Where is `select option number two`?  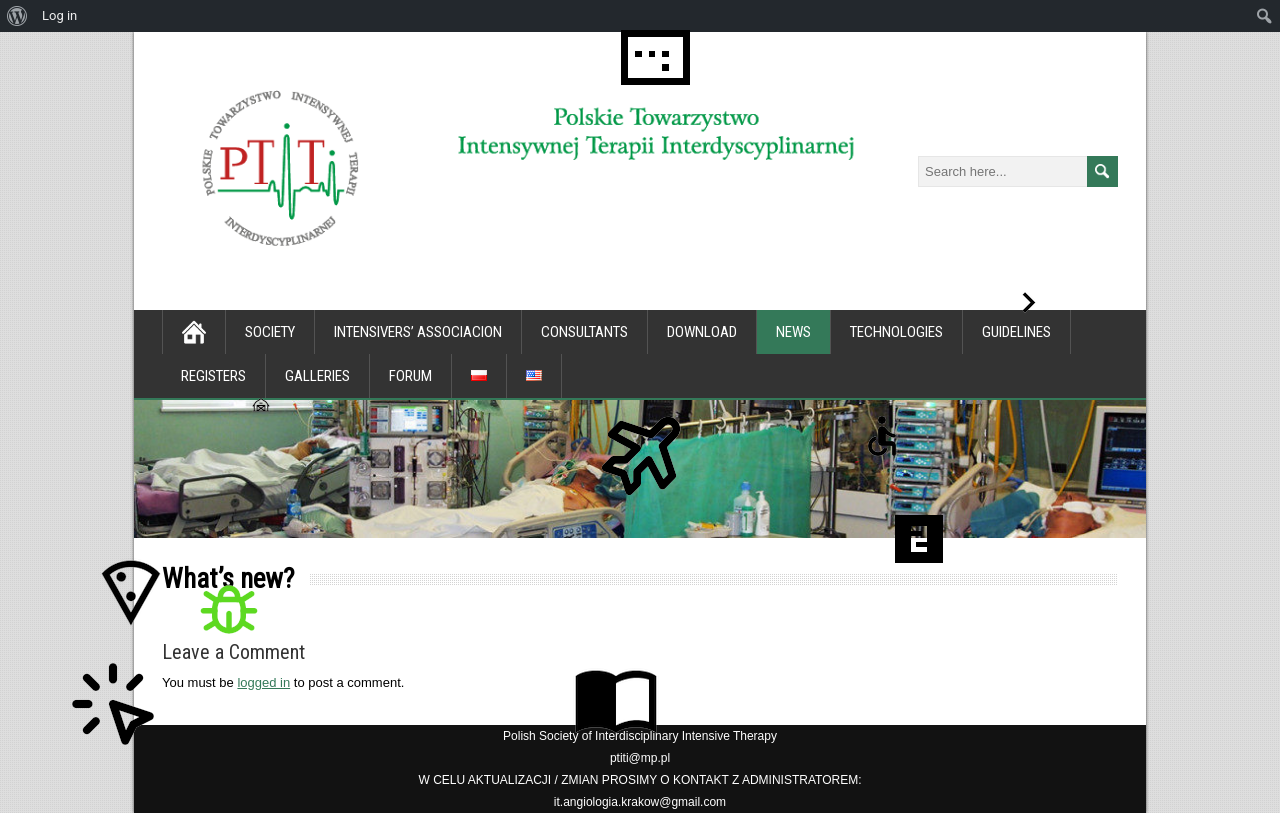 select option number two is located at coordinates (919, 539).